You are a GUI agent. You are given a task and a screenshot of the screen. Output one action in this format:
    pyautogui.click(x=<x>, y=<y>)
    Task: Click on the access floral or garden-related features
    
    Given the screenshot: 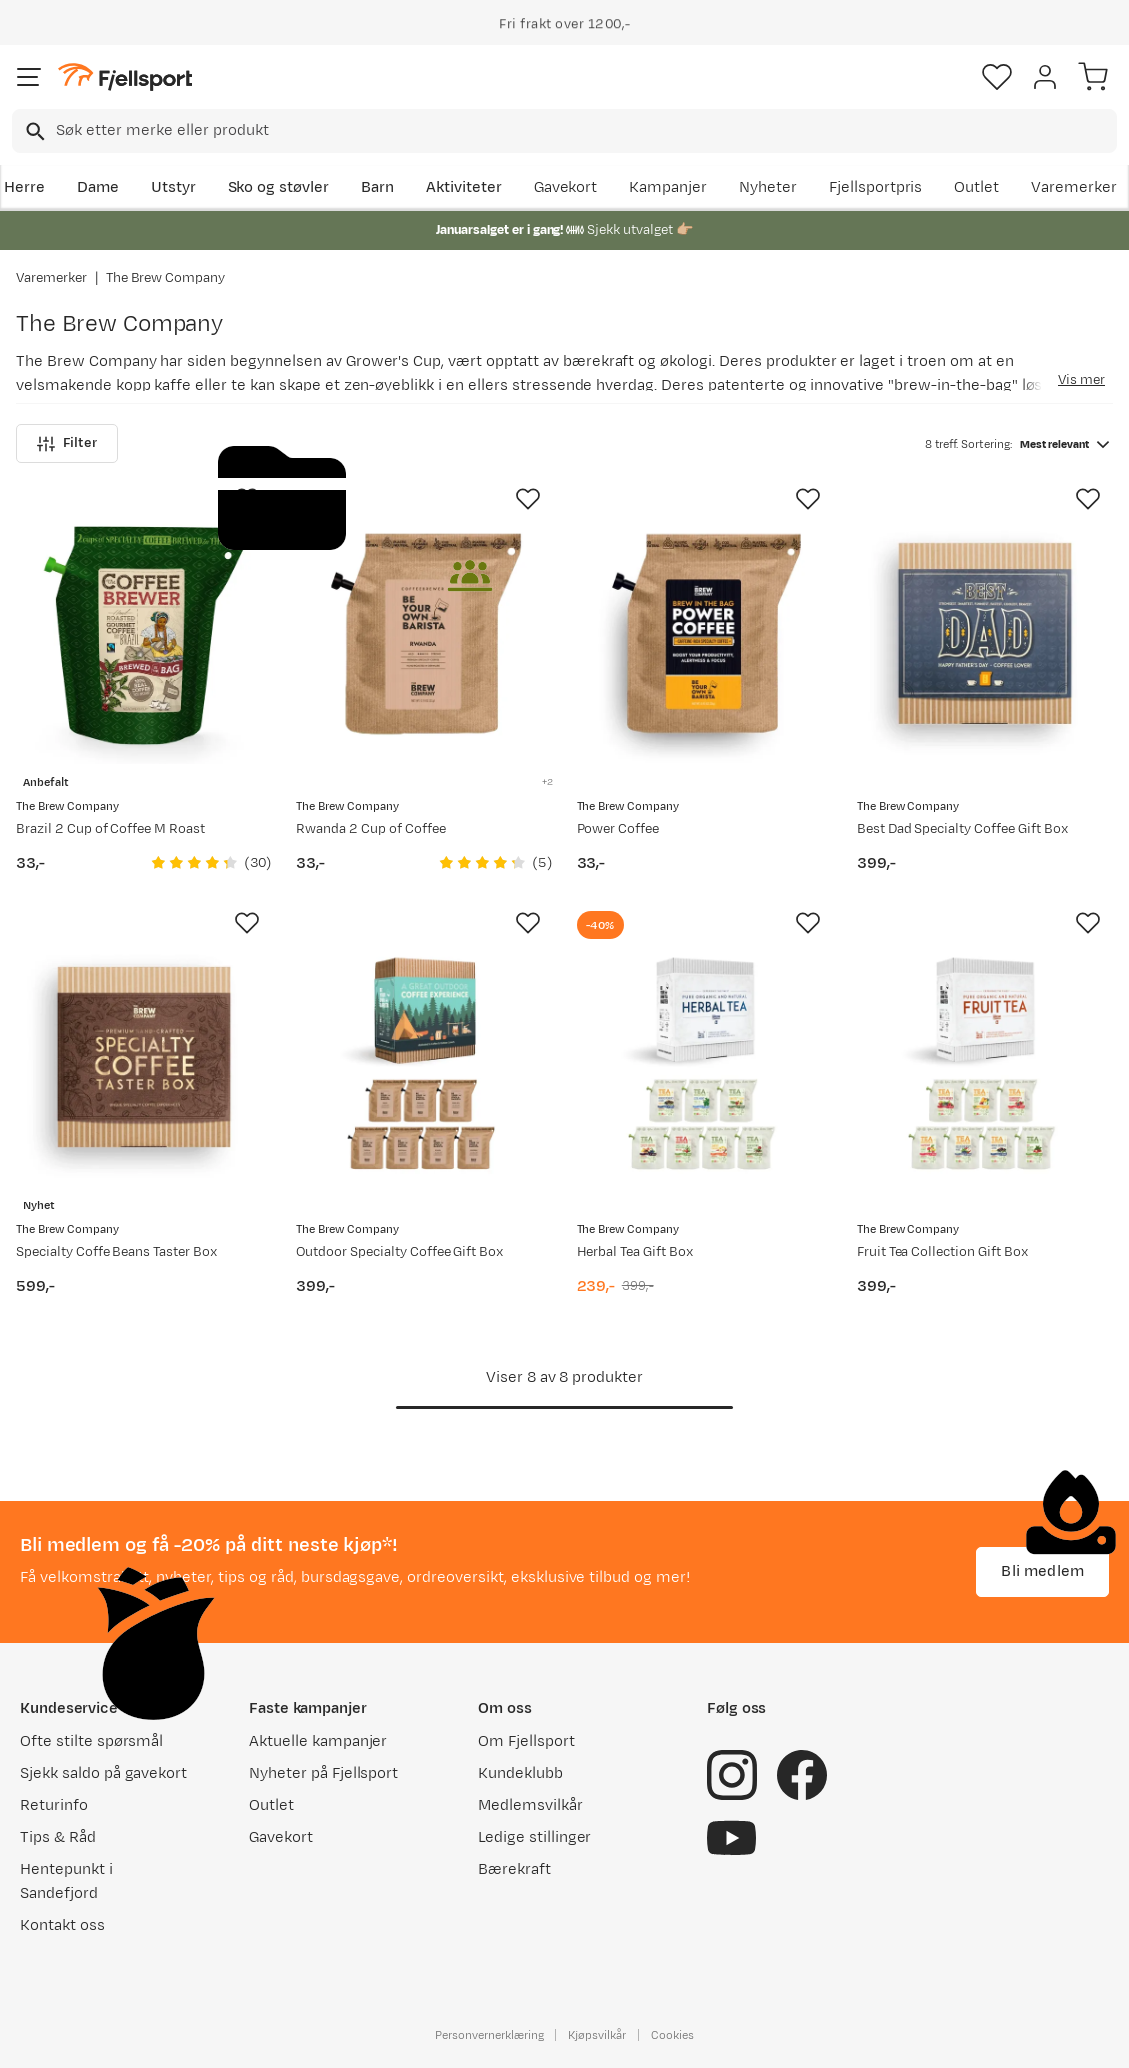 What is the action you would take?
    pyautogui.click(x=153, y=1643)
    